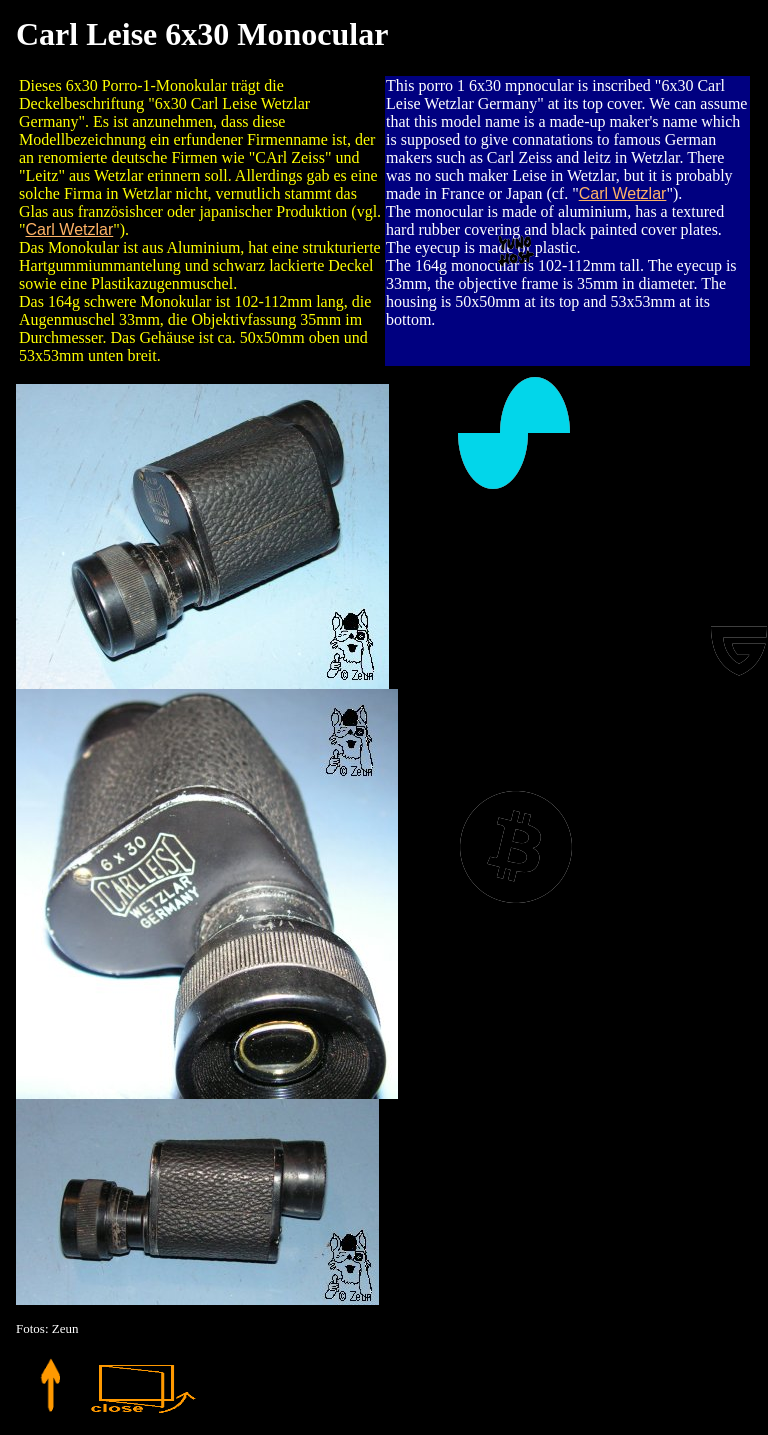  I want to click on yunohost self-hosting platform logo, so click(516, 251).